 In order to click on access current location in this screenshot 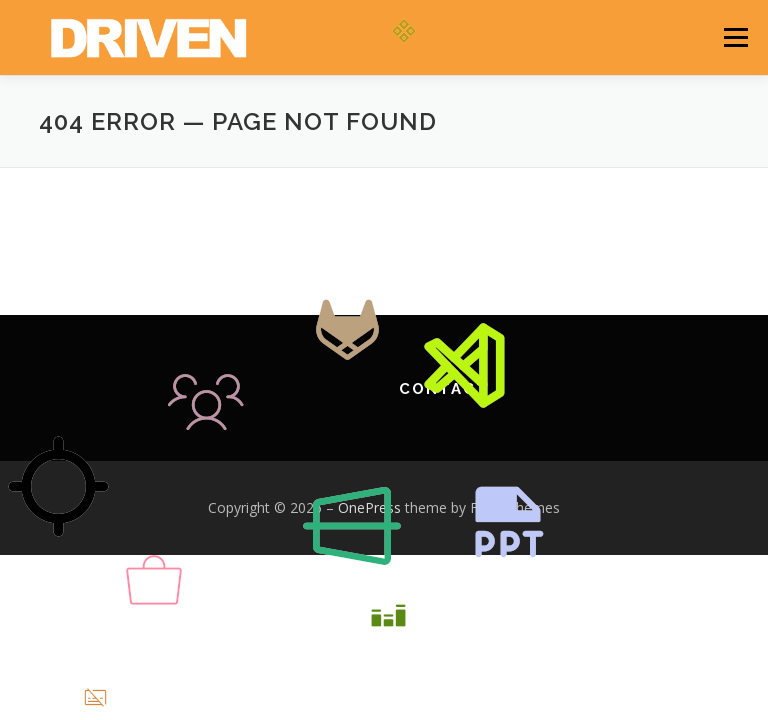, I will do `click(58, 486)`.